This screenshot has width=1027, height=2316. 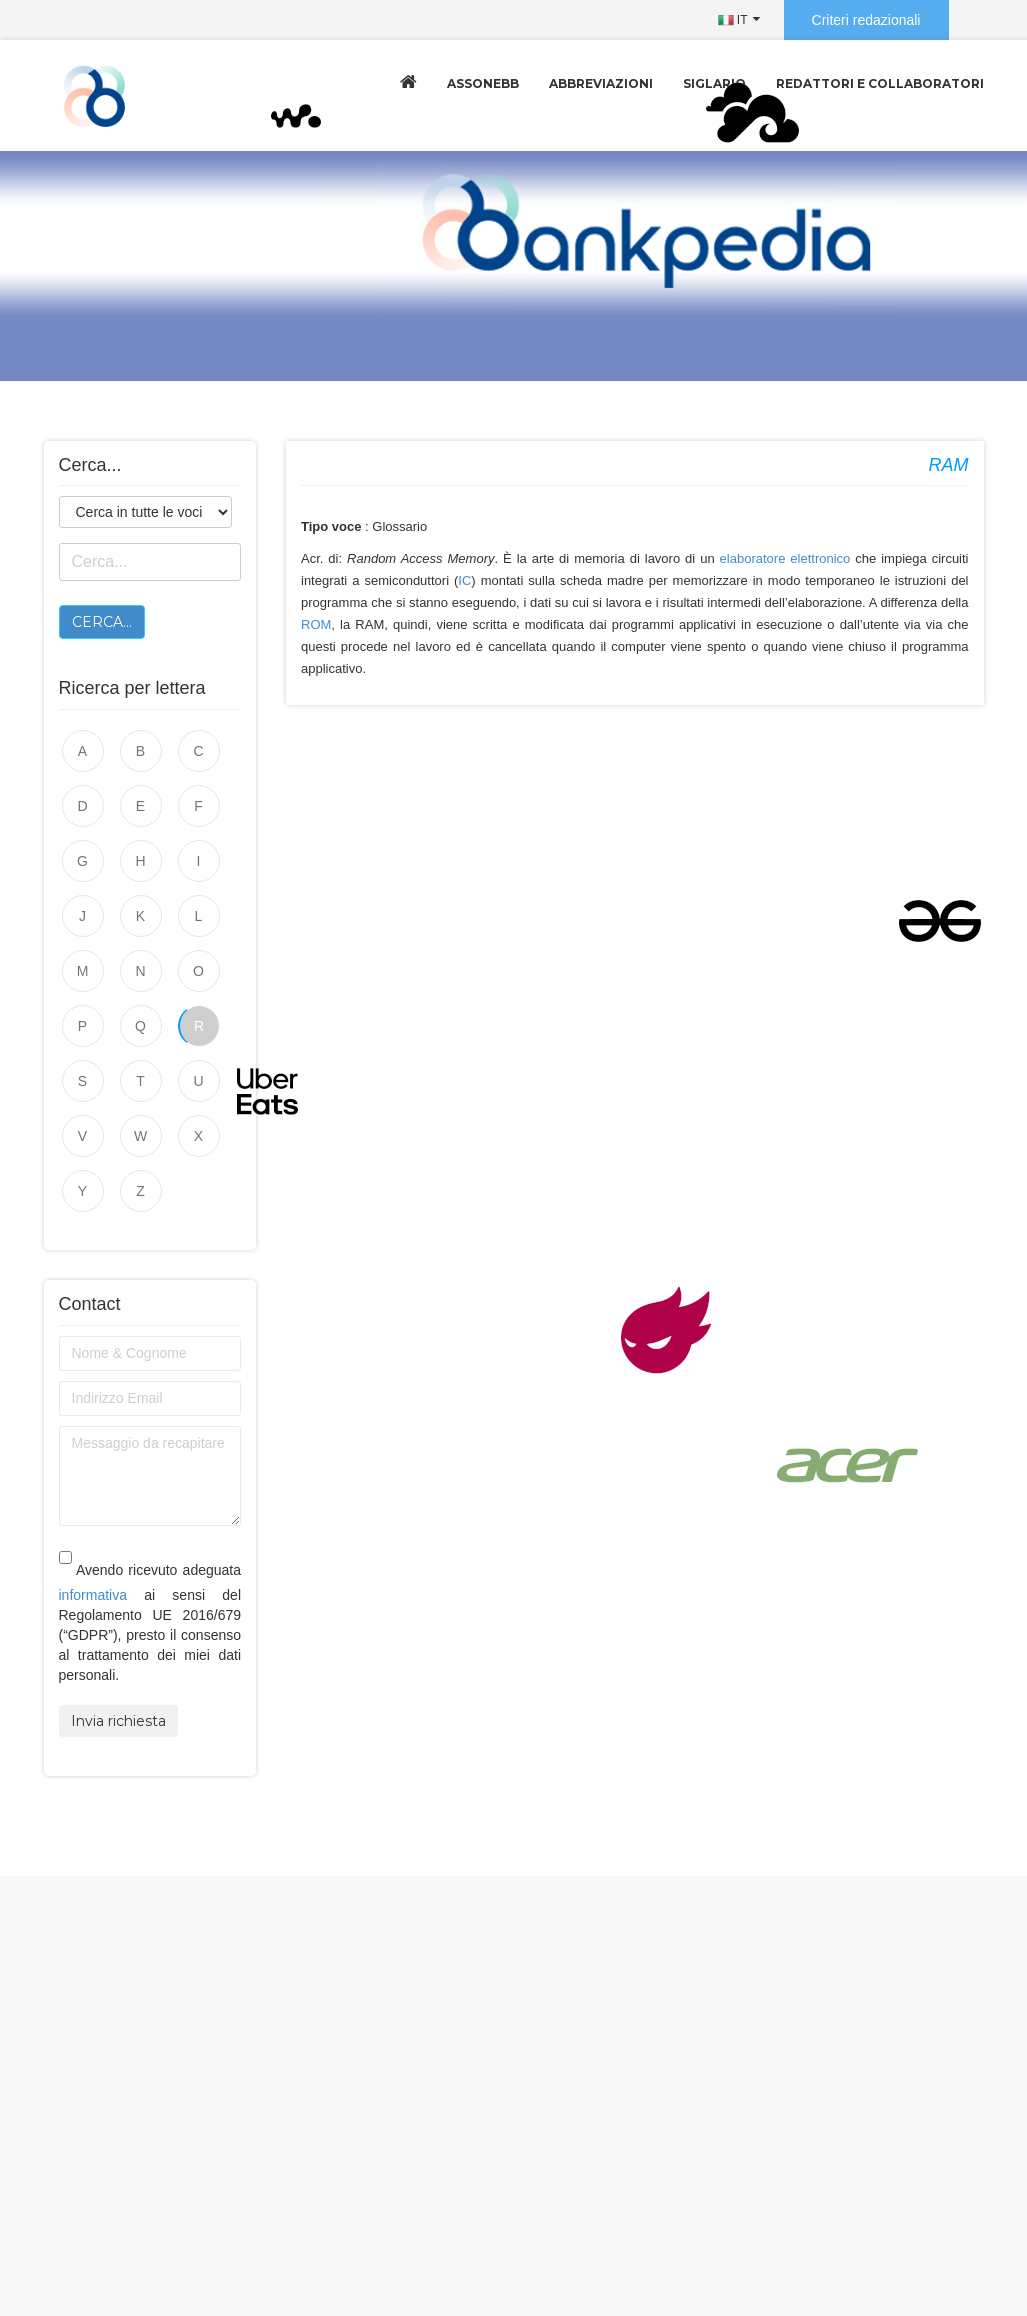 I want to click on Sony Walkman brand logo, so click(x=296, y=116).